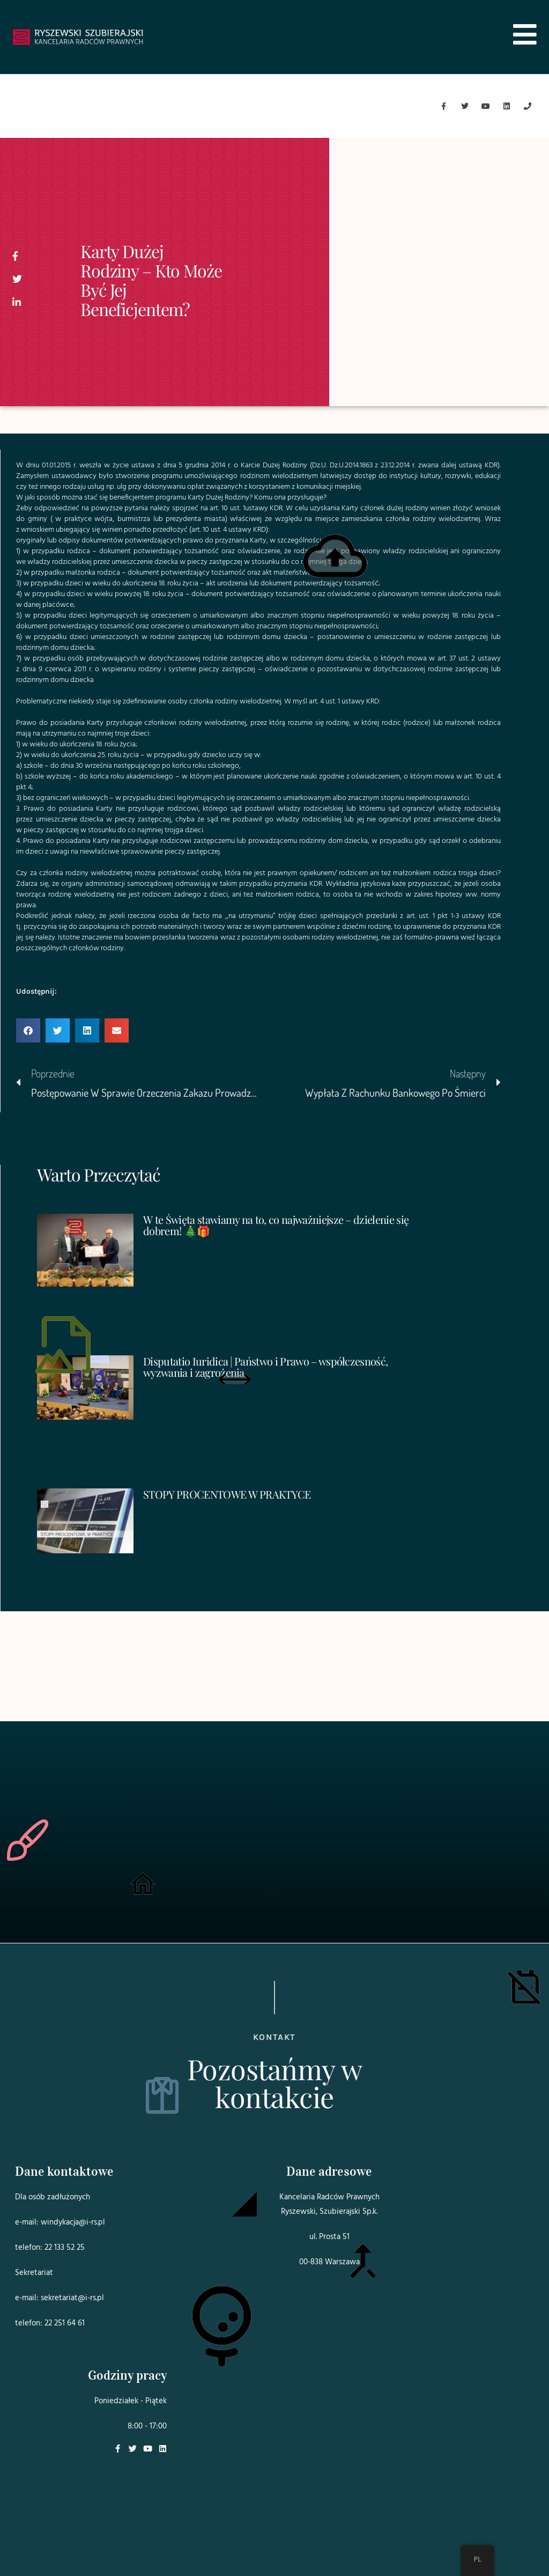 Image resolution: width=549 pixels, height=2576 pixels. Describe the element at coordinates (143, 1884) in the screenshot. I see `navigate to home screen` at that location.